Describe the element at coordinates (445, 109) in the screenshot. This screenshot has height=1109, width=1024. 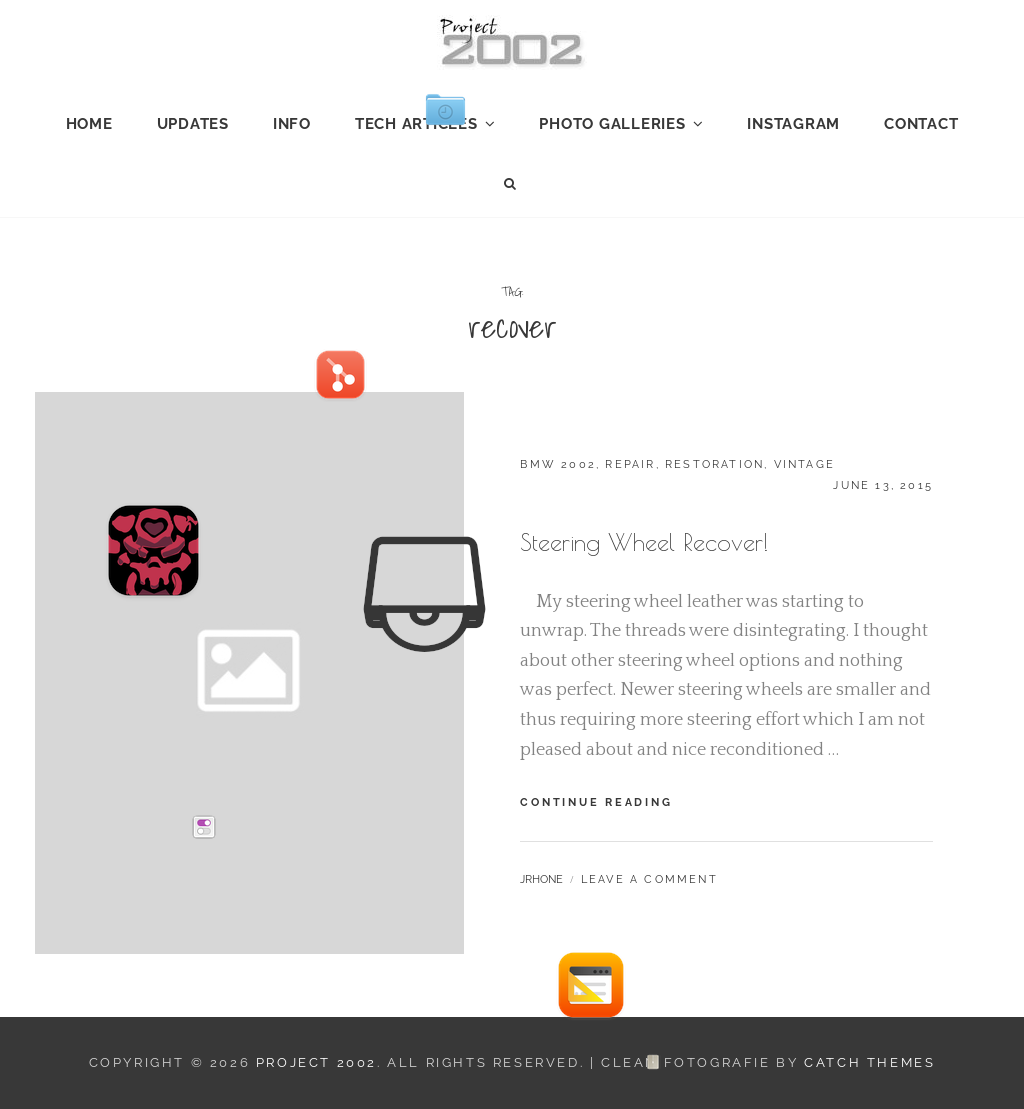
I see `access temporary files folder` at that location.